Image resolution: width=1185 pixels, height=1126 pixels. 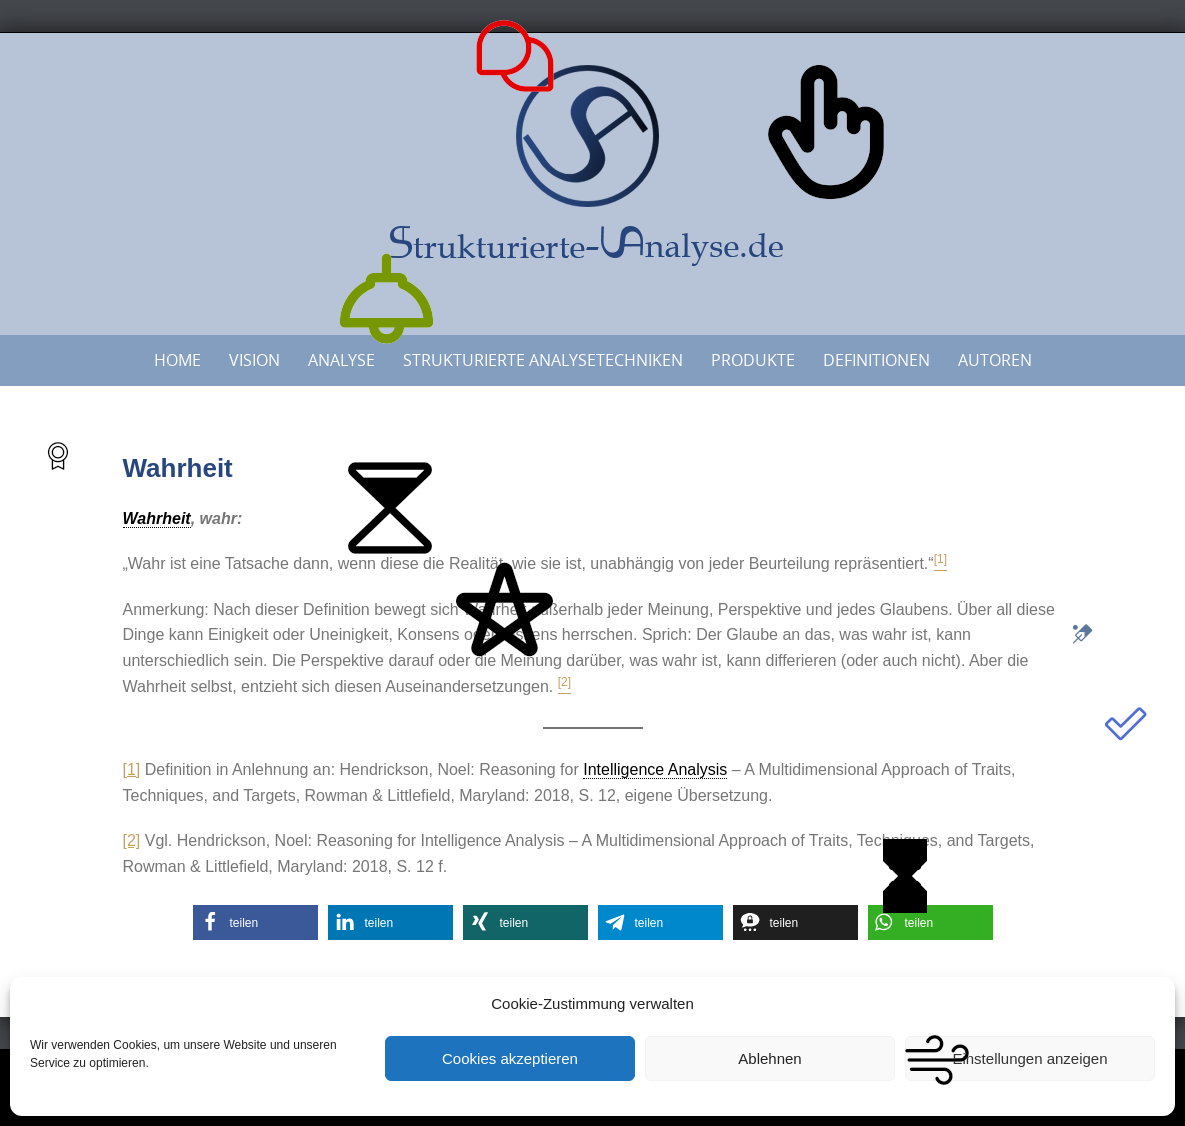 What do you see at coordinates (504, 614) in the screenshot?
I see `select occult or mystical theme` at bounding box center [504, 614].